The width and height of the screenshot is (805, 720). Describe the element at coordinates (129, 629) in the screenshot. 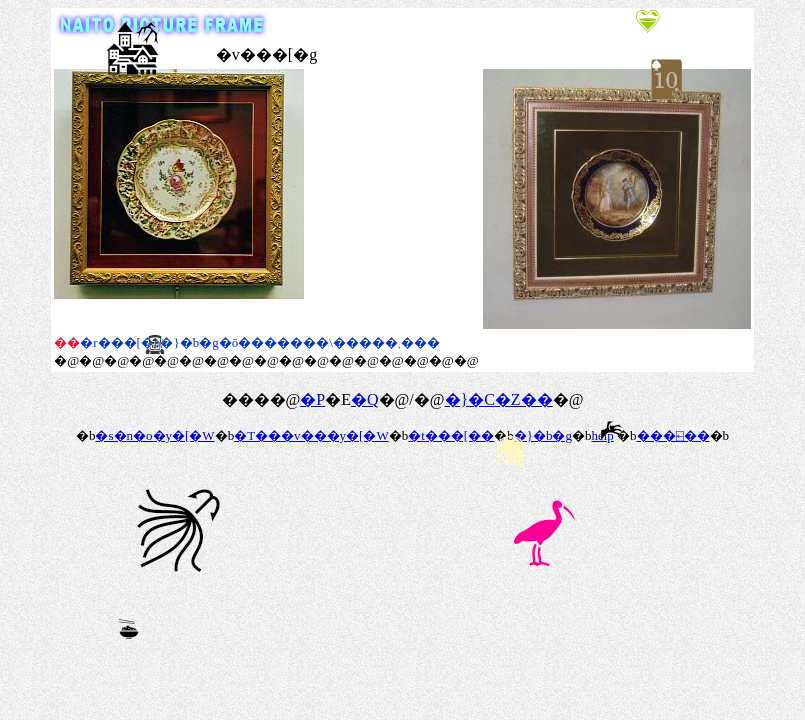

I see `browse asian cuisine or rice dishes` at that location.